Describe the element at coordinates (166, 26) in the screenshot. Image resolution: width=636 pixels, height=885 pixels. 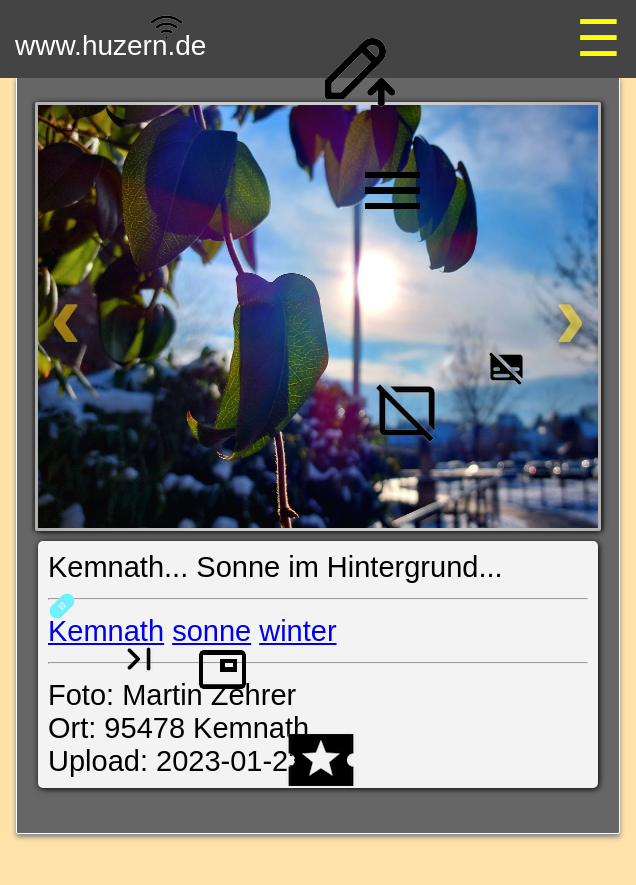
I see `view wireless network connection status` at that location.